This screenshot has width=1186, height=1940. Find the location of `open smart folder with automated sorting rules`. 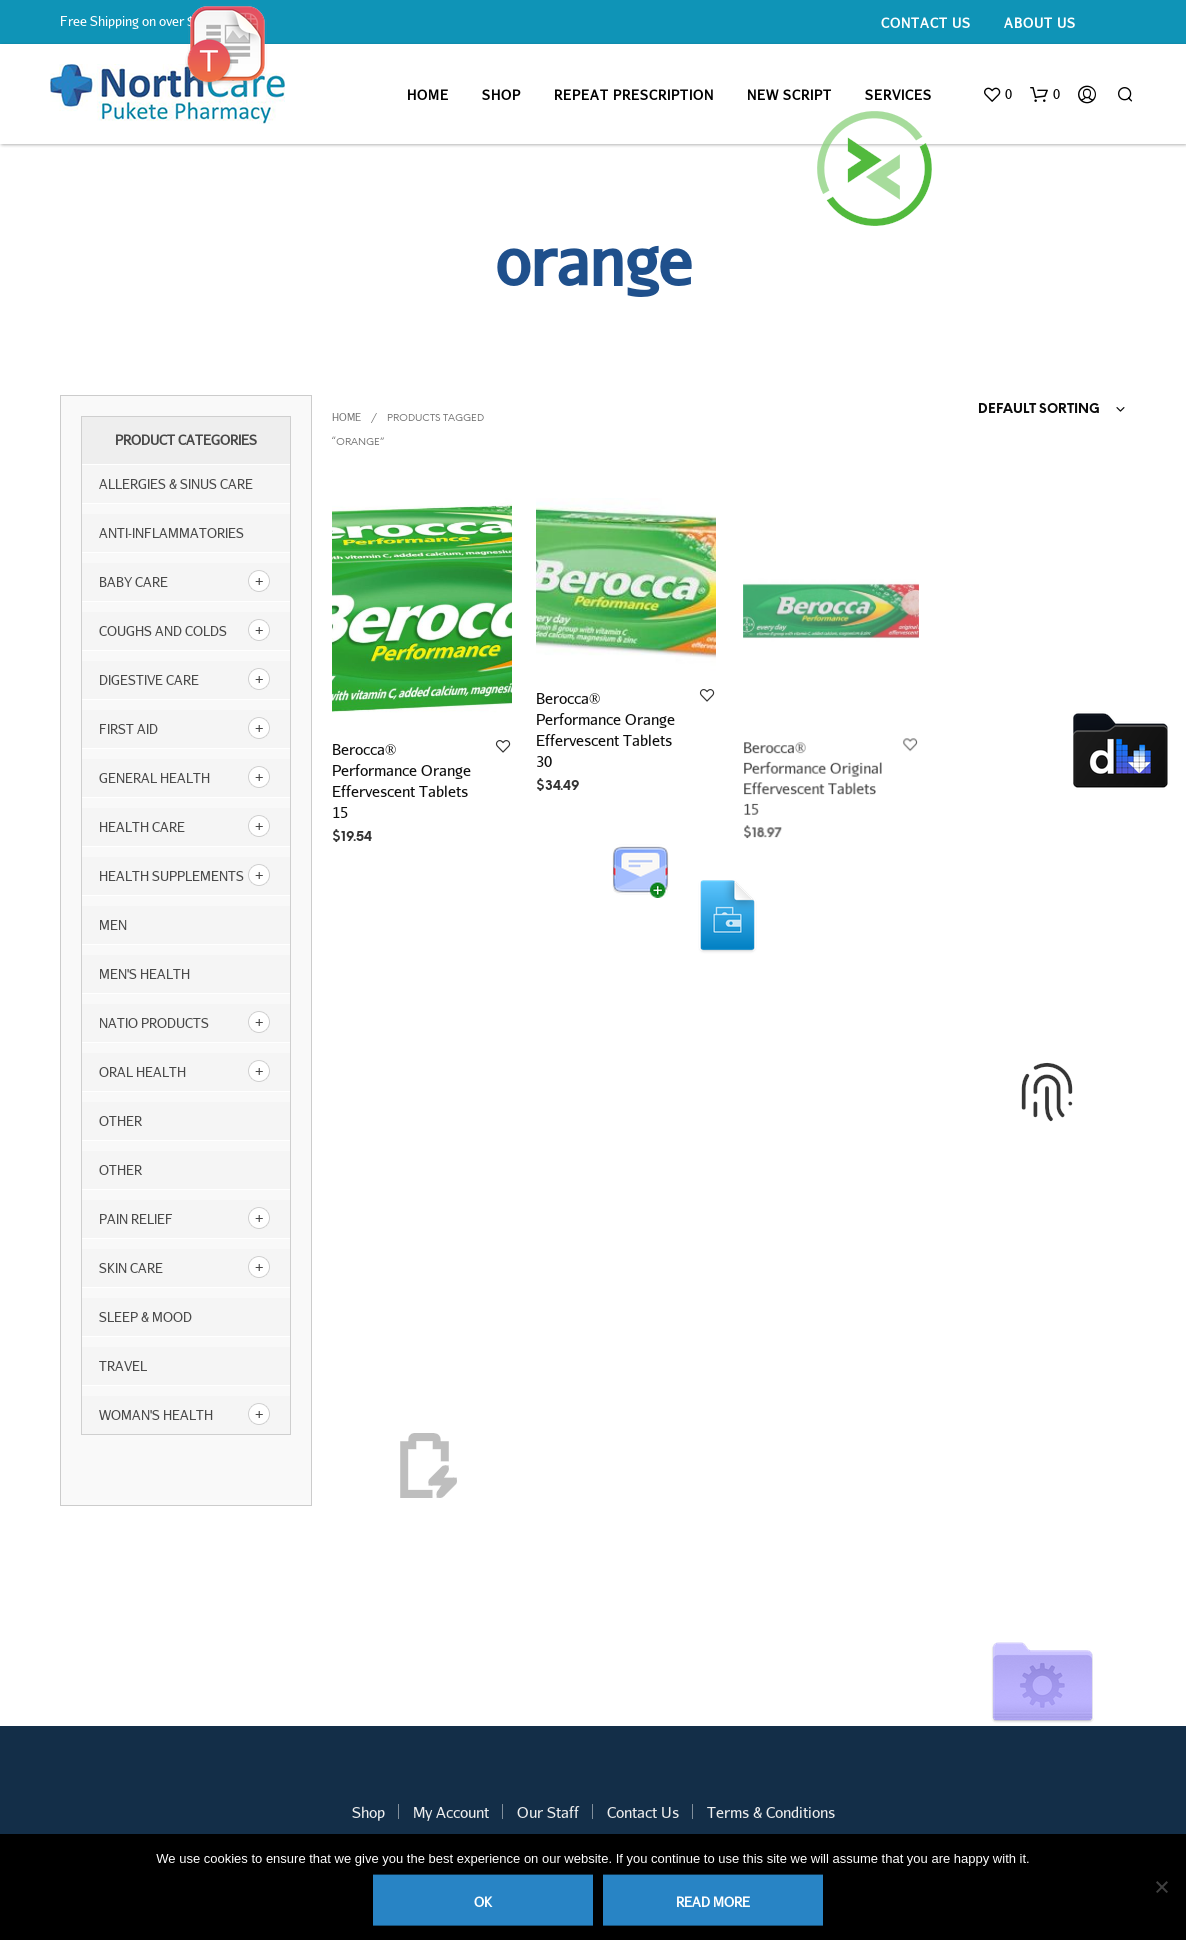

open smart folder with automated sorting rules is located at coordinates (1042, 1681).